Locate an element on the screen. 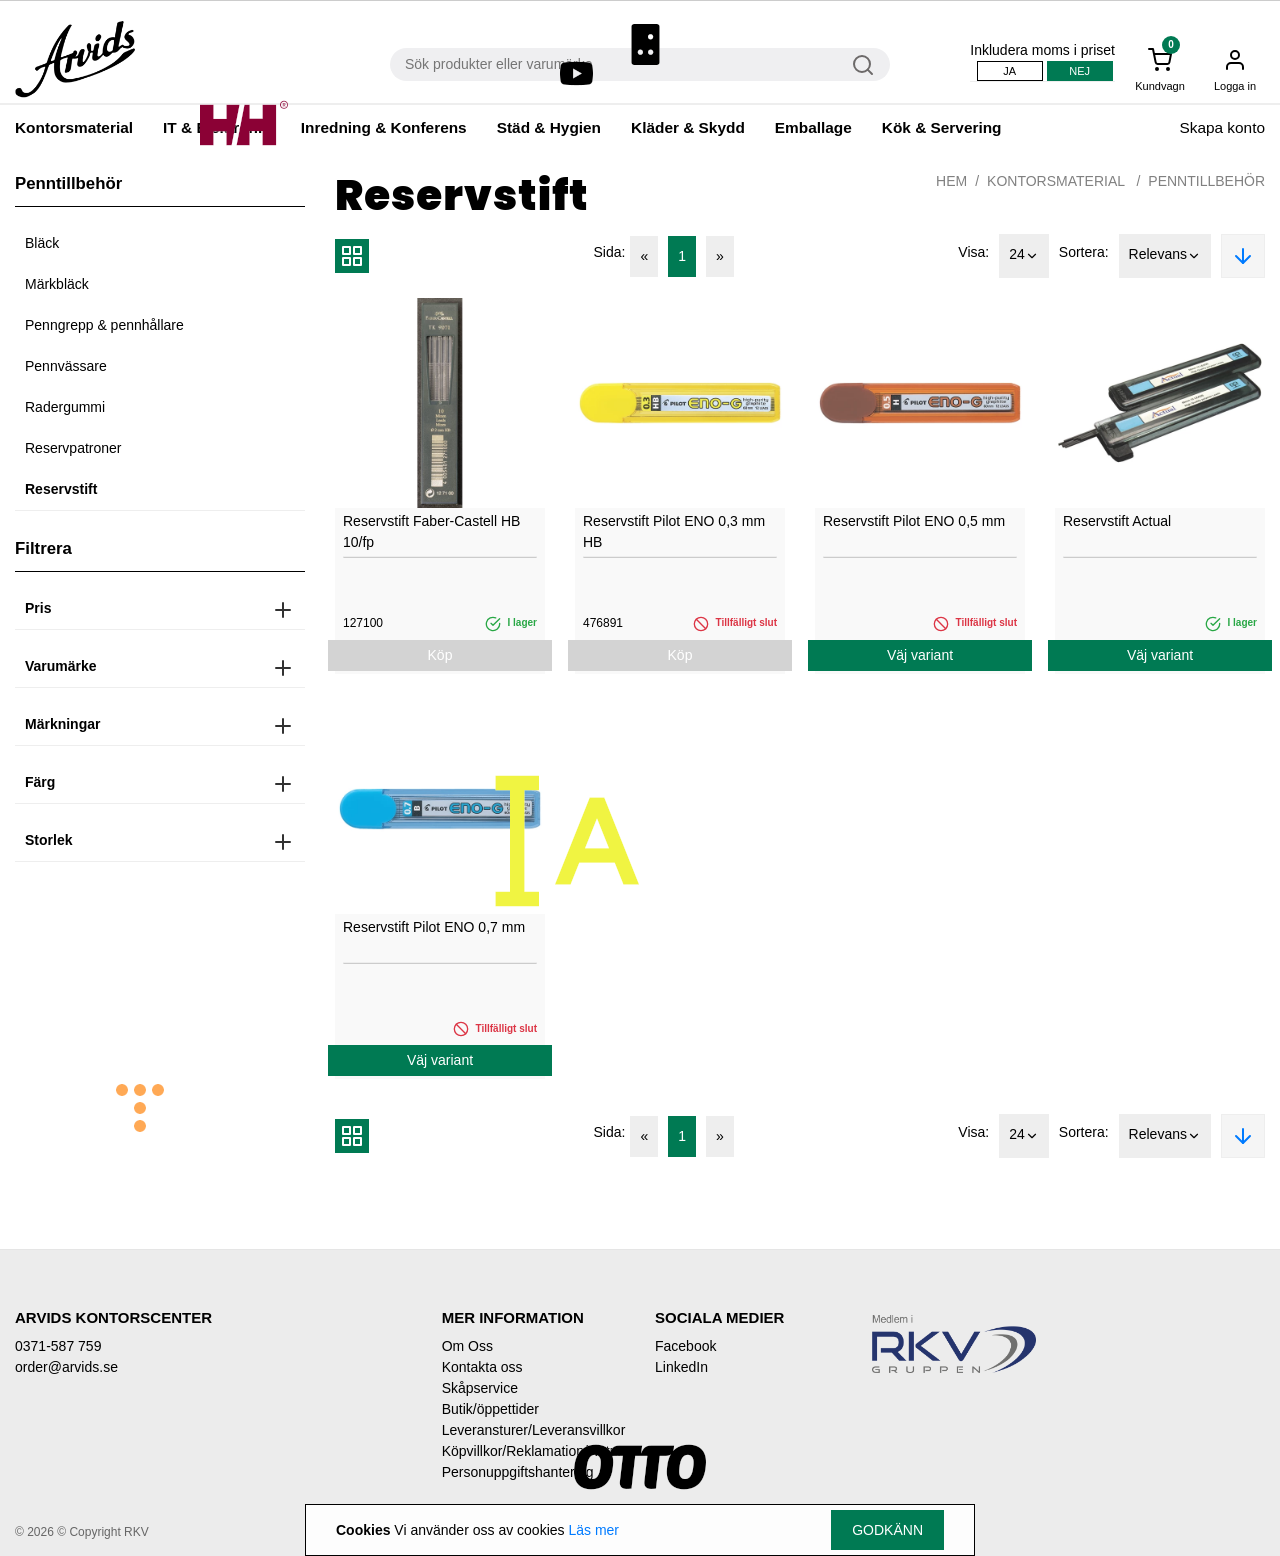  visit tistory blog platform is located at coordinates (140, 1108).